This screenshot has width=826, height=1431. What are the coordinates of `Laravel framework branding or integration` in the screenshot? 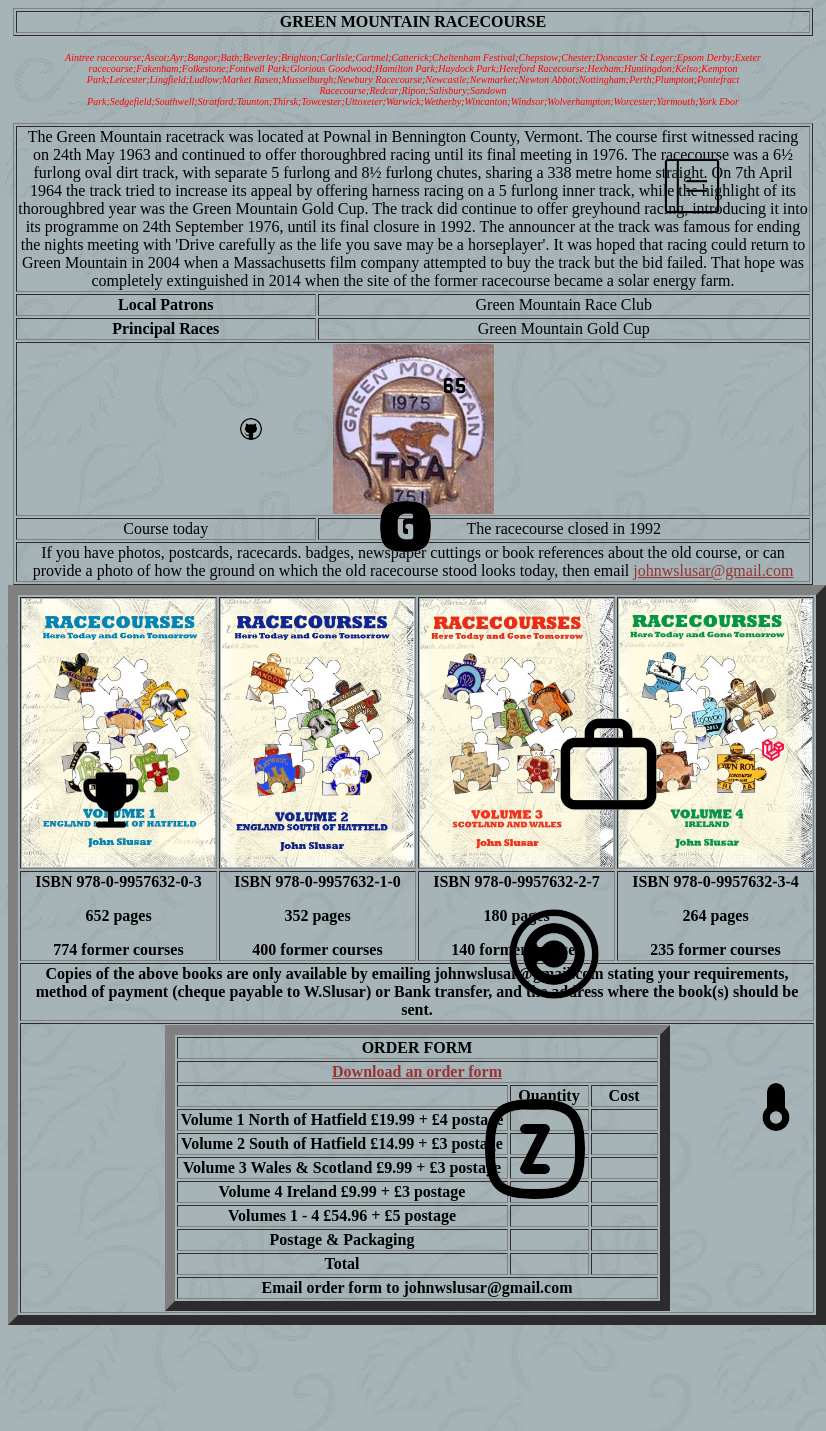 It's located at (772, 749).